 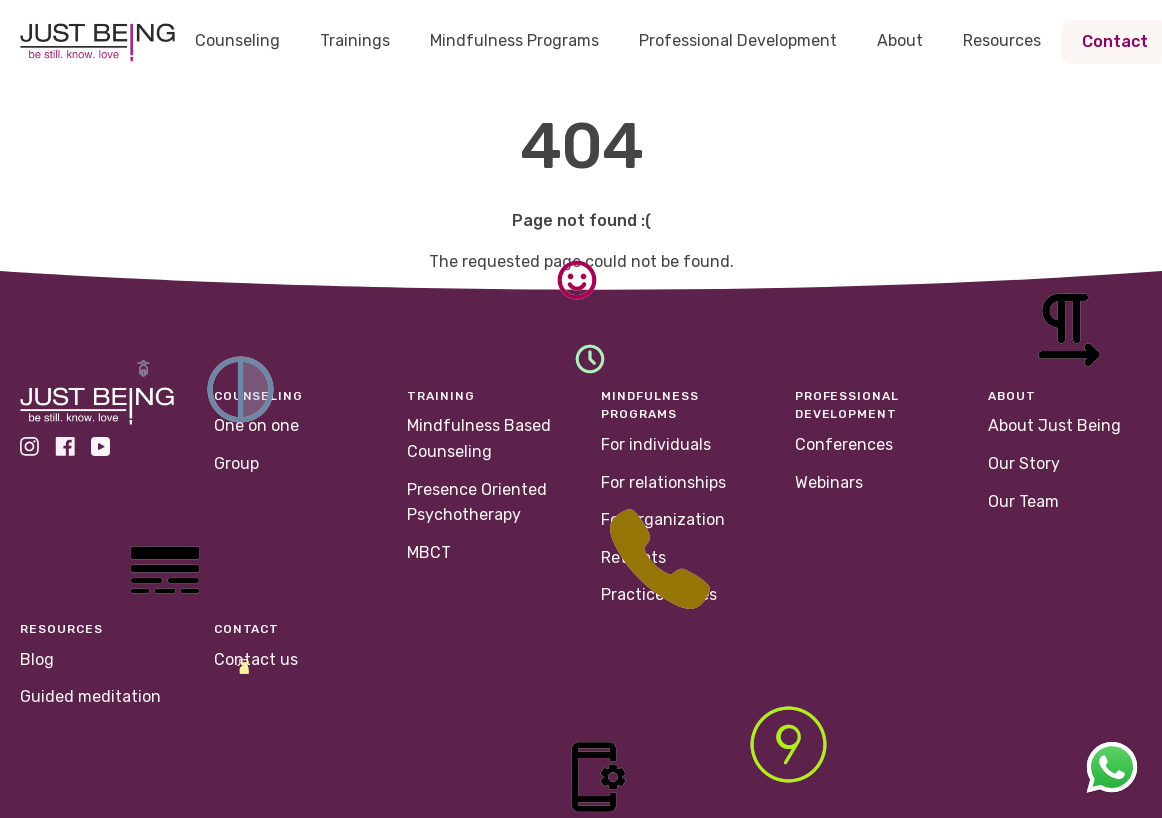 I want to click on access app settings, so click(x=594, y=777).